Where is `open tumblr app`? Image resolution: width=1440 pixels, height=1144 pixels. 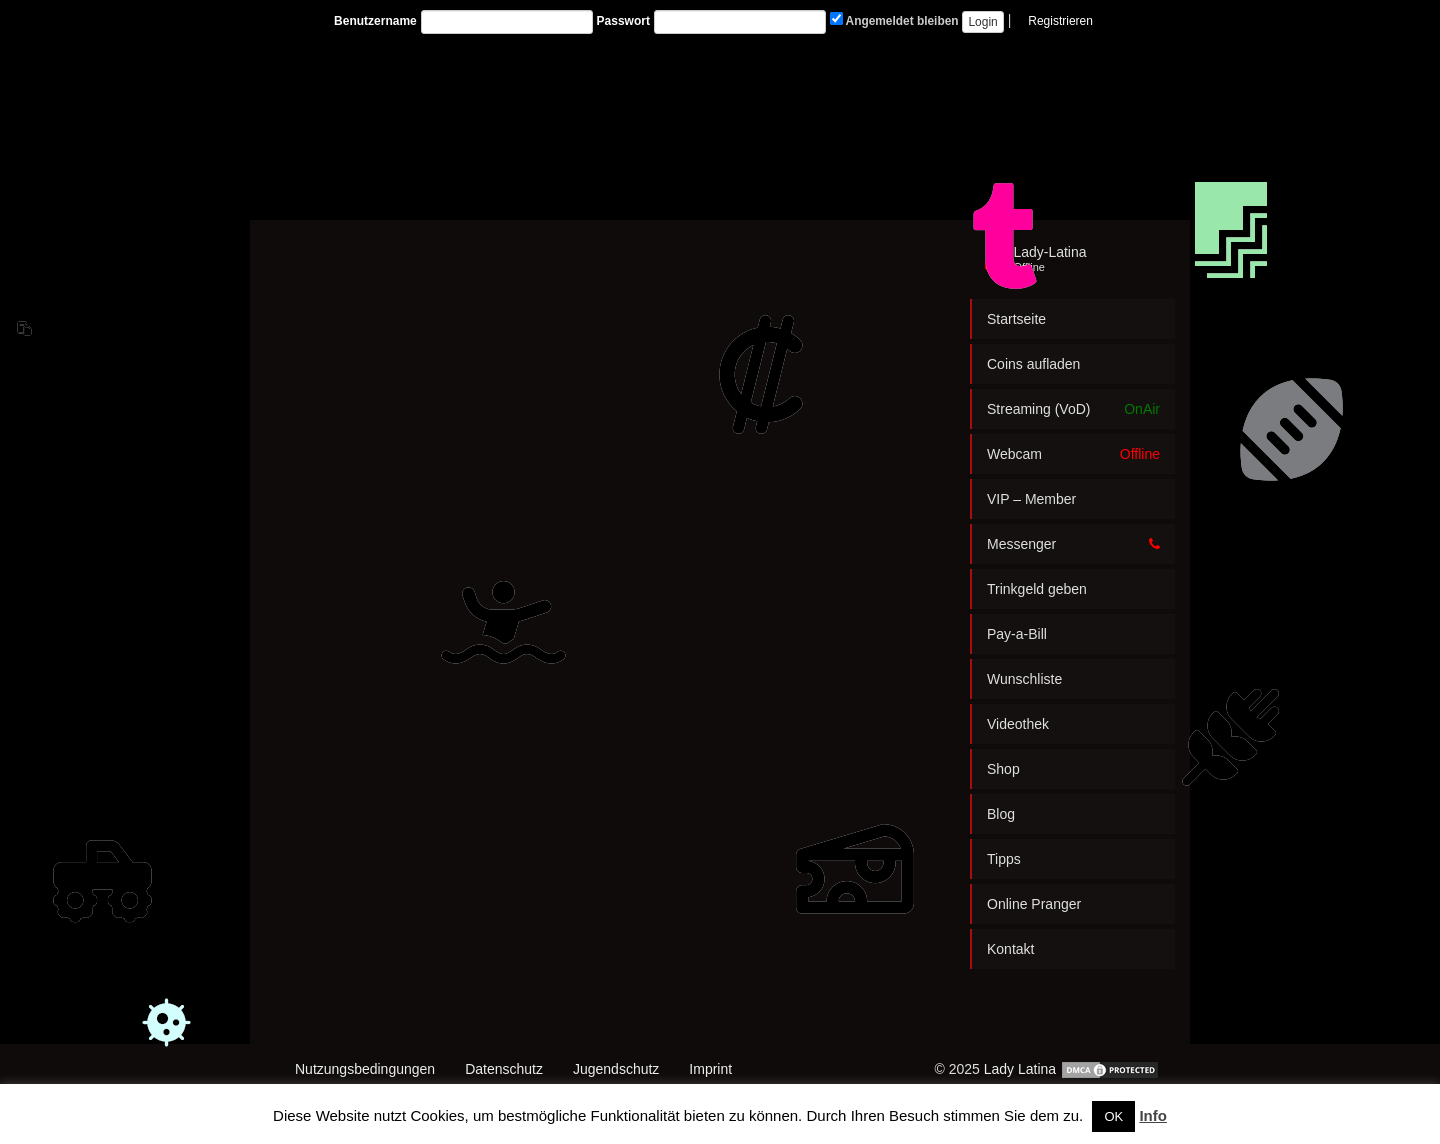
open tumblr app is located at coordinates (1005, 236).